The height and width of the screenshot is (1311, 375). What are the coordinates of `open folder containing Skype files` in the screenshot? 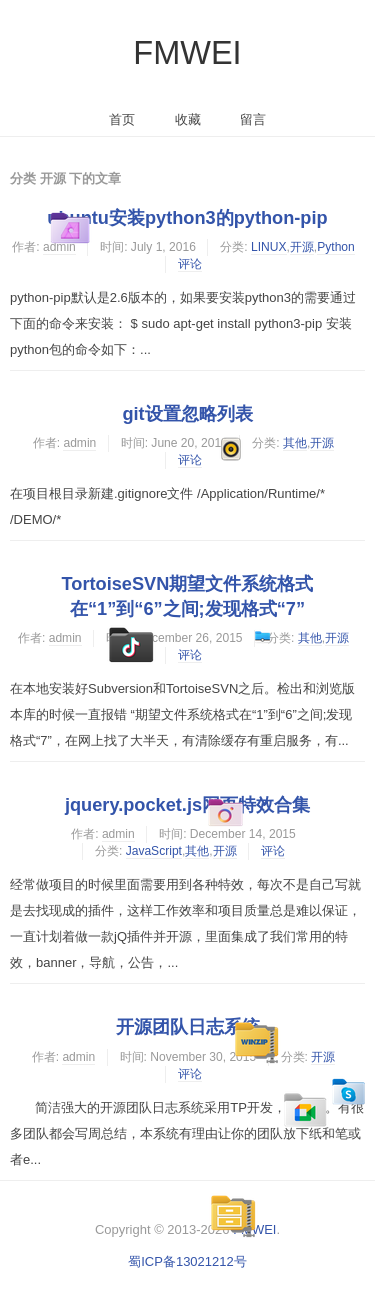 It's located at (348, 1092).